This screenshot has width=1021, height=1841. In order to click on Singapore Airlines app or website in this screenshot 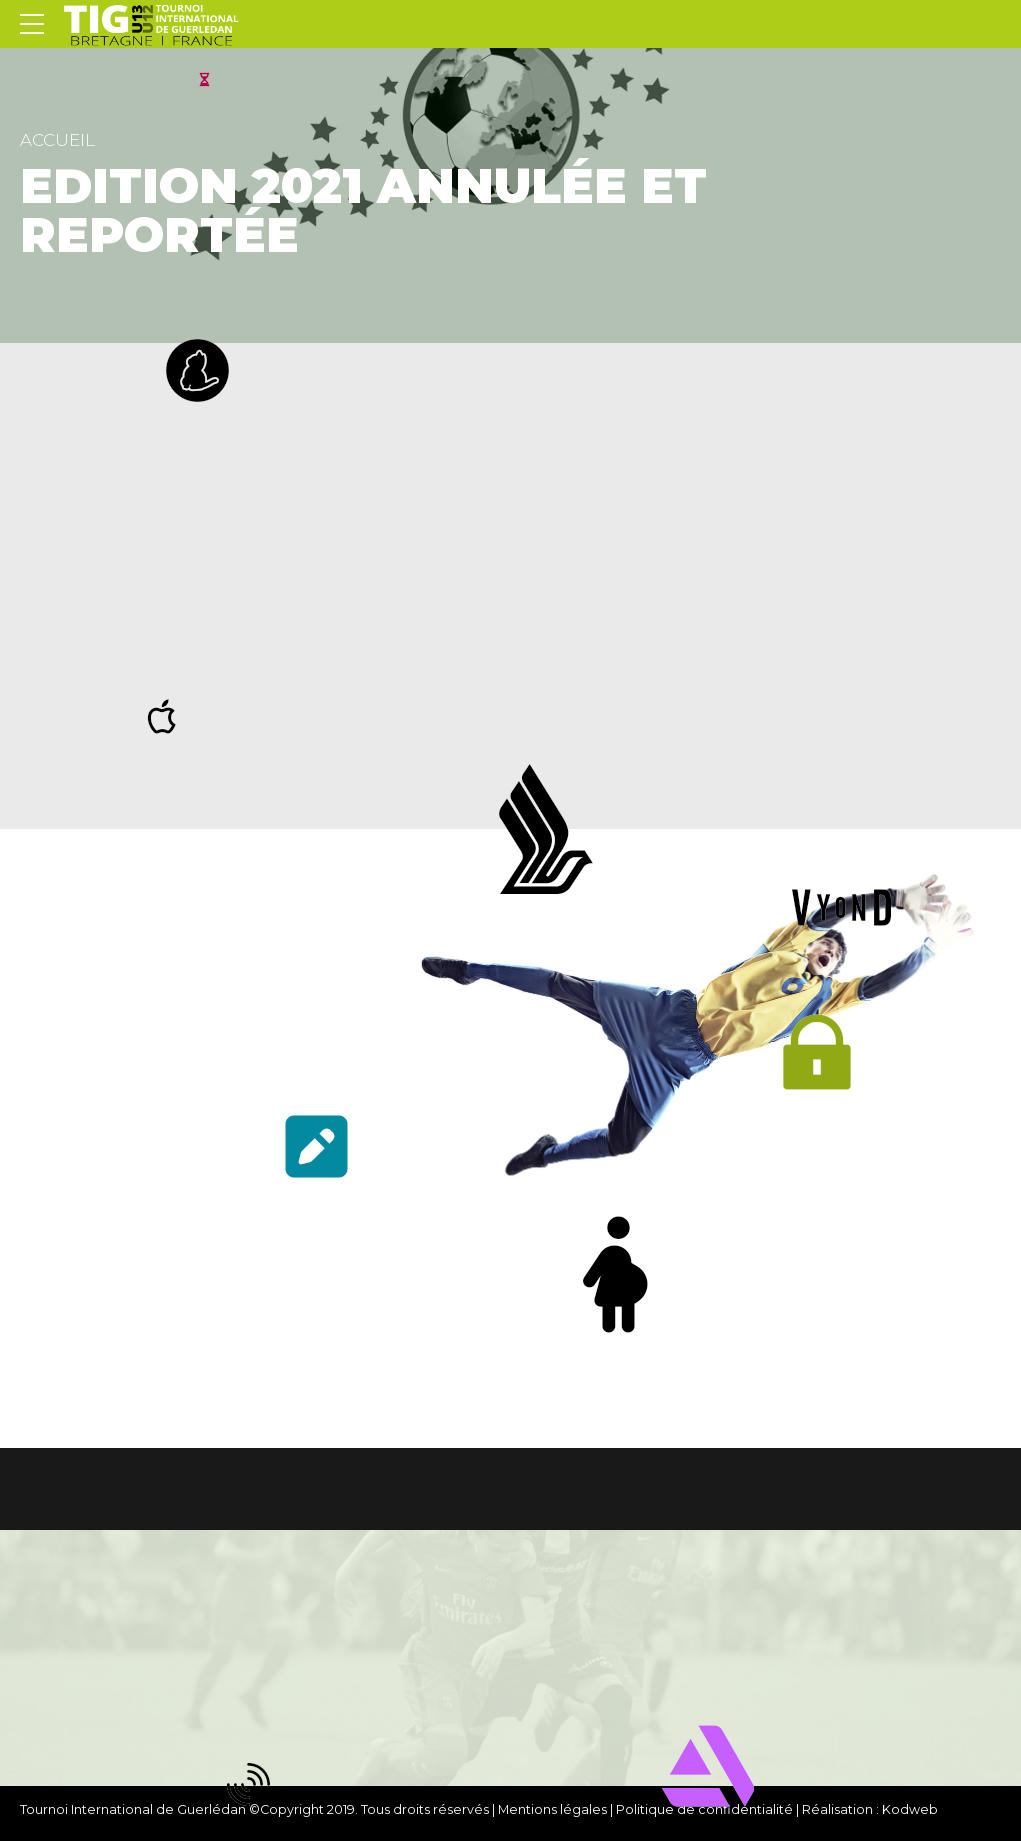, I will do `click(546, 829)`.